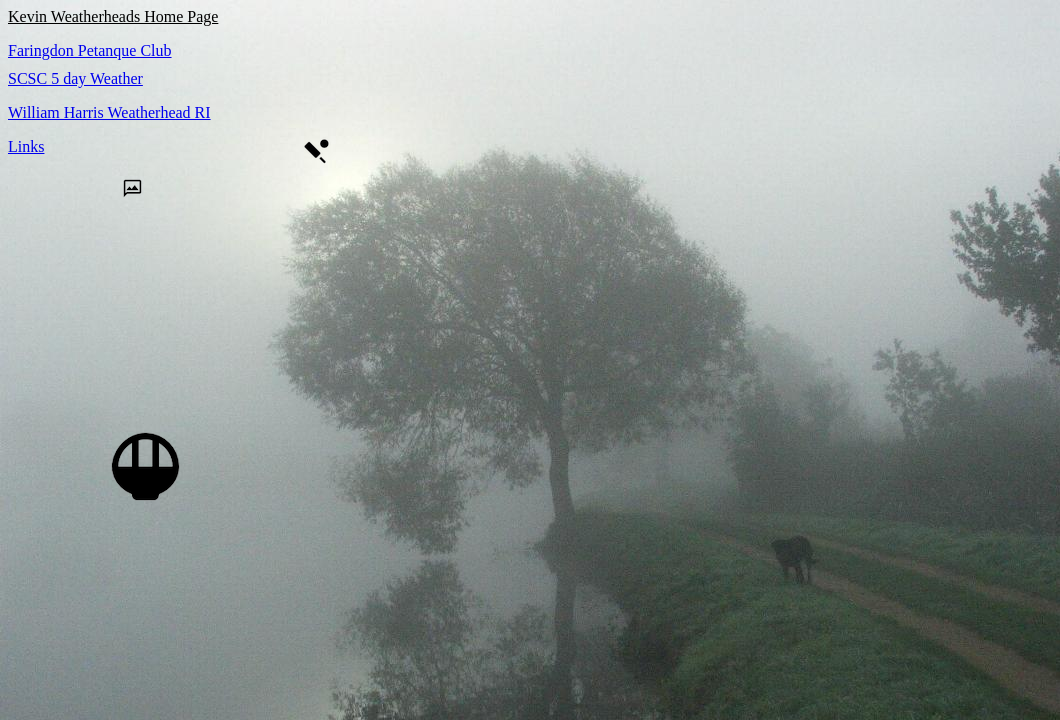 This screenshot has height=720, width=1060. I want to click on browse asian or rice-based cuisine options, so click(145, 466).